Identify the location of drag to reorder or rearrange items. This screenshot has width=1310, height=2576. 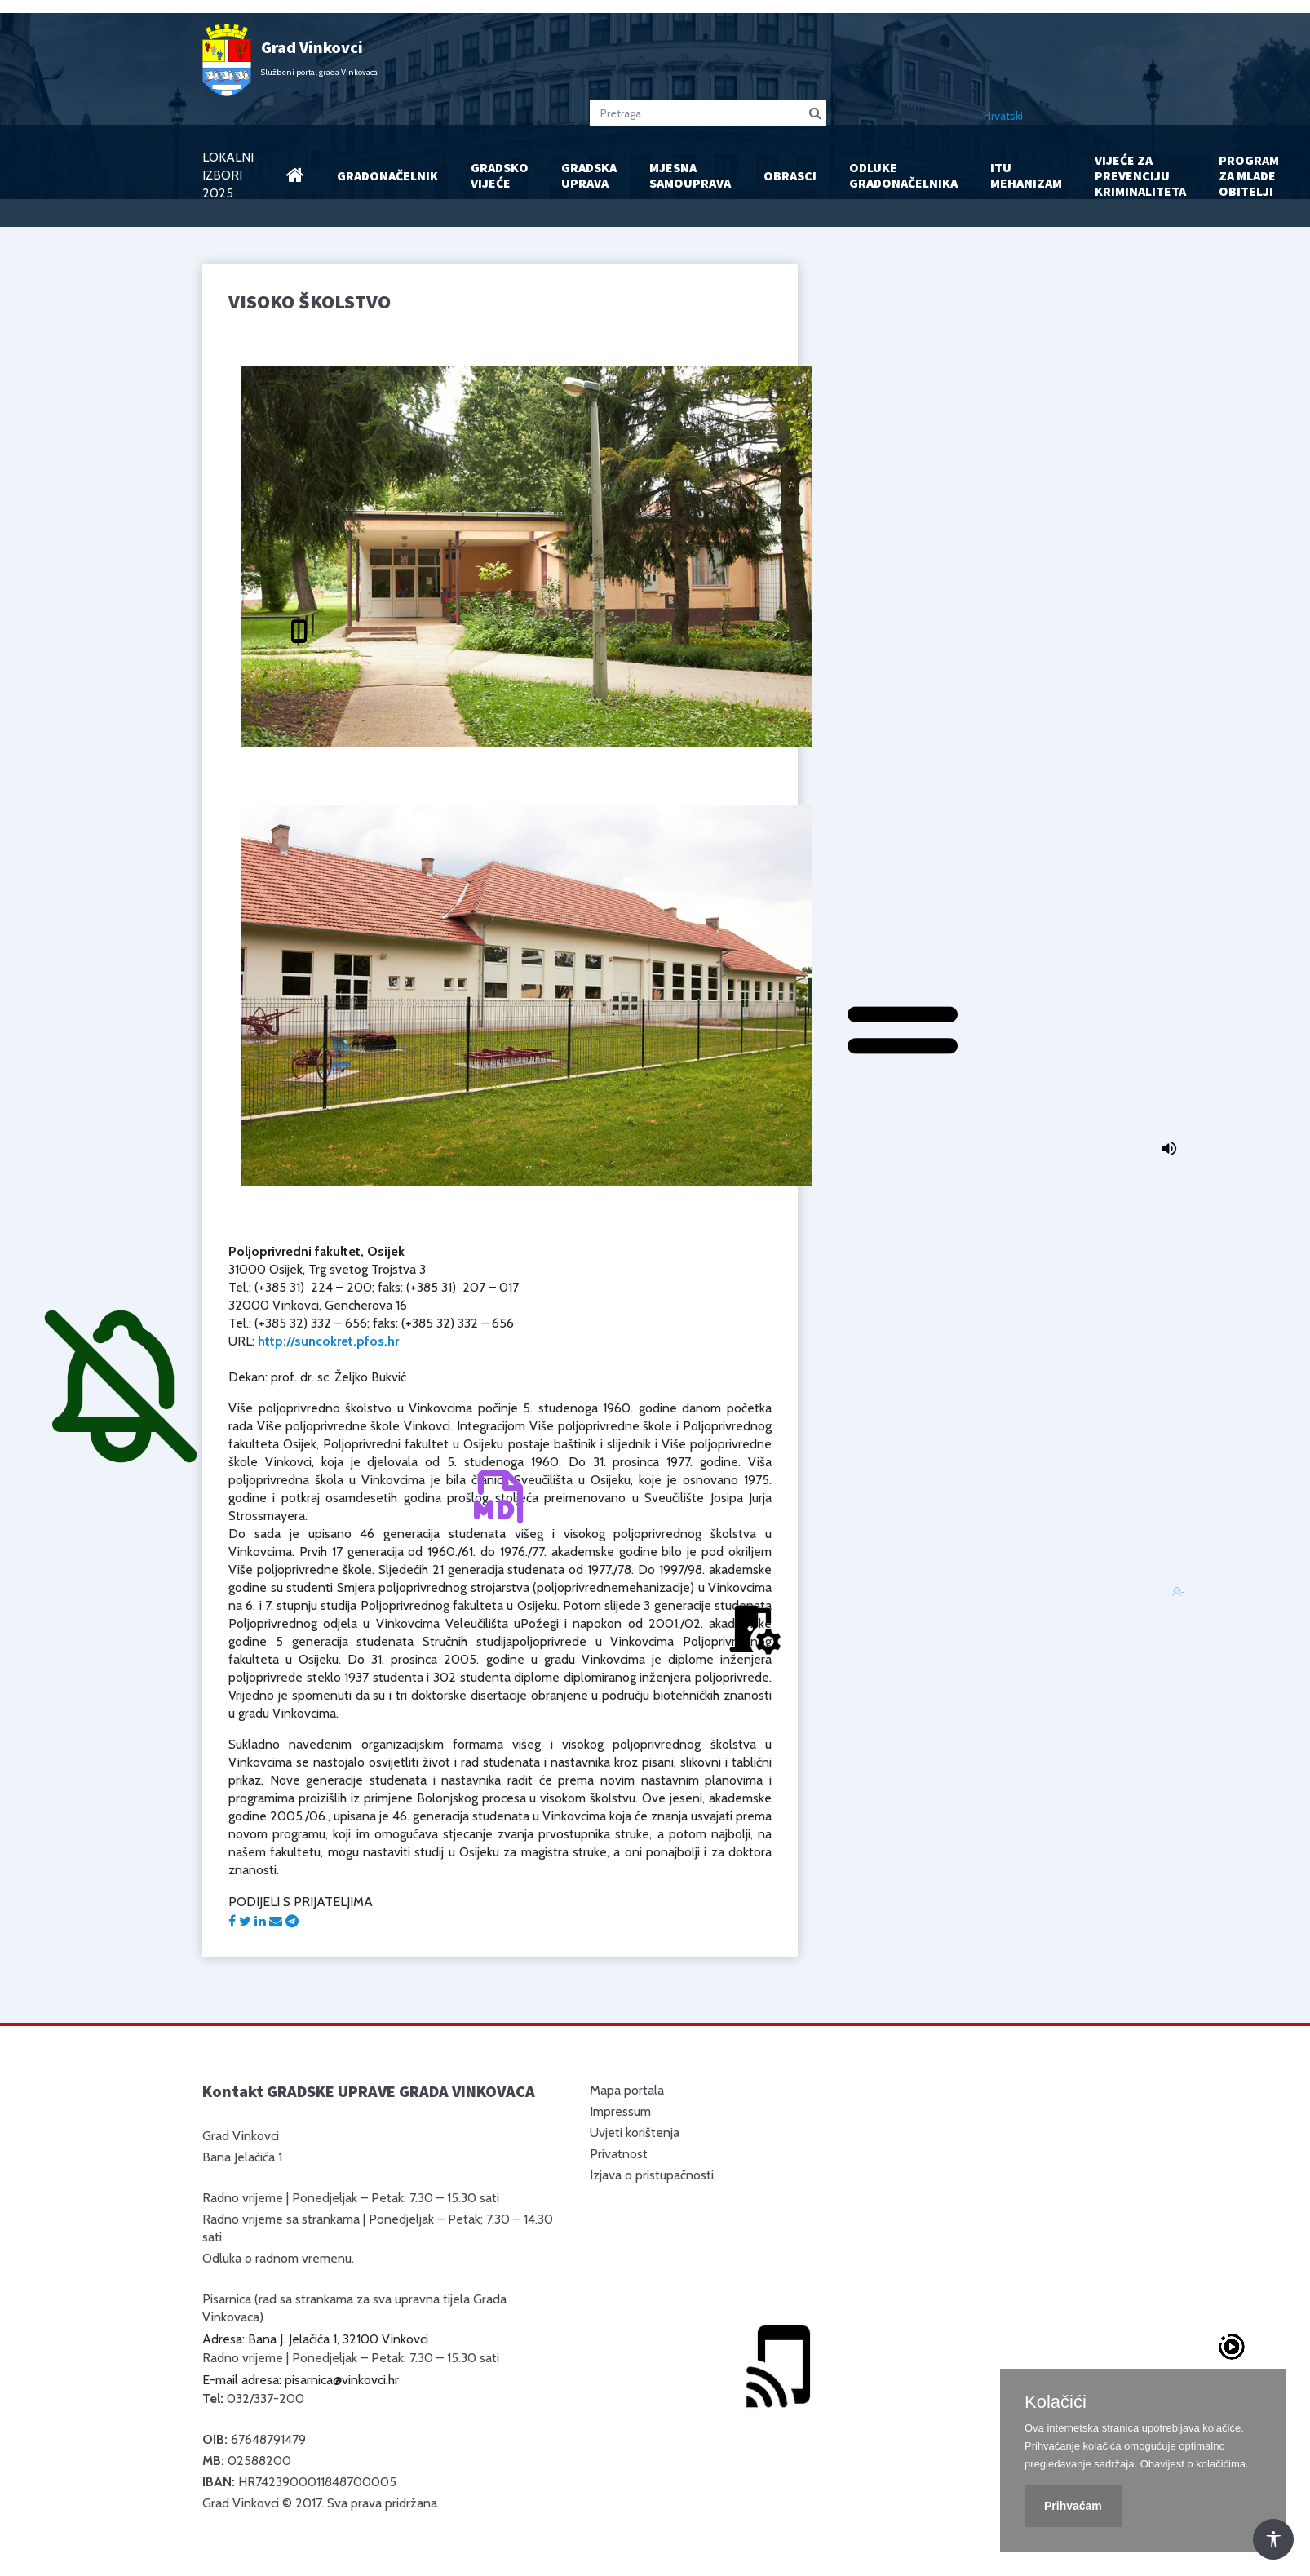
(902, 1030).